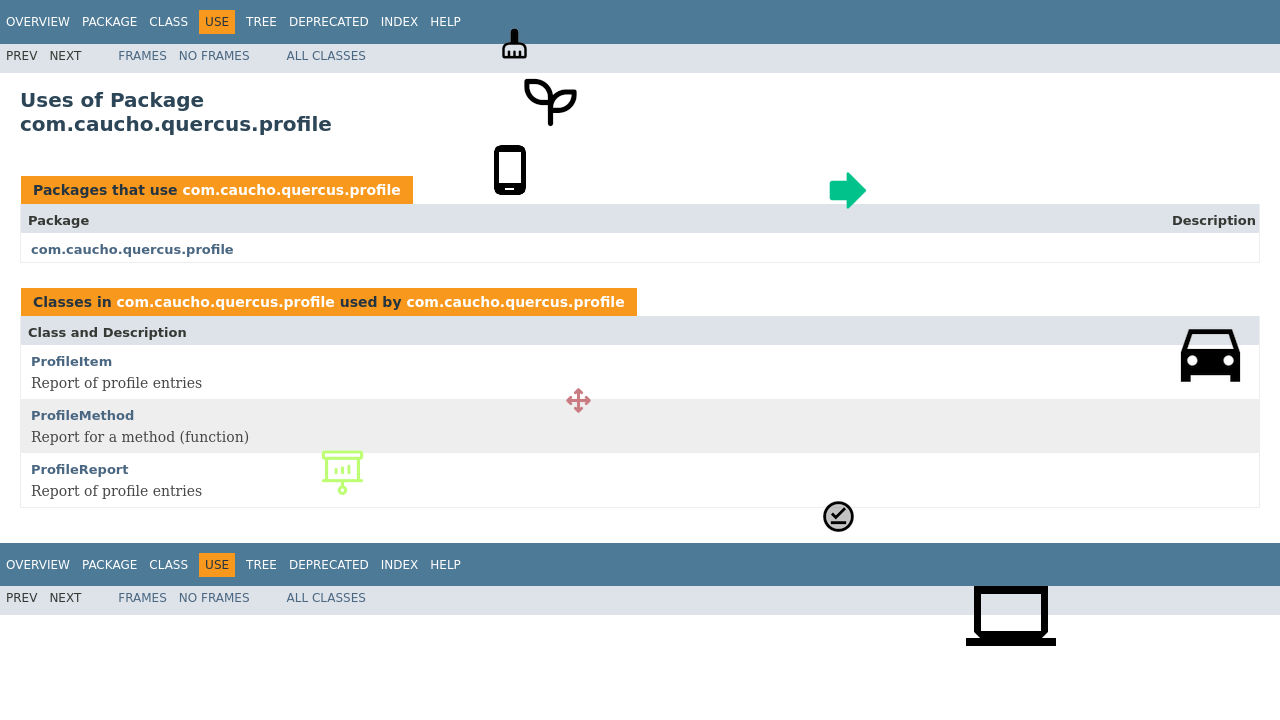 This screenshot has width=1280, height=720. I want to click on indicates content is available offline, so click(838, 516).